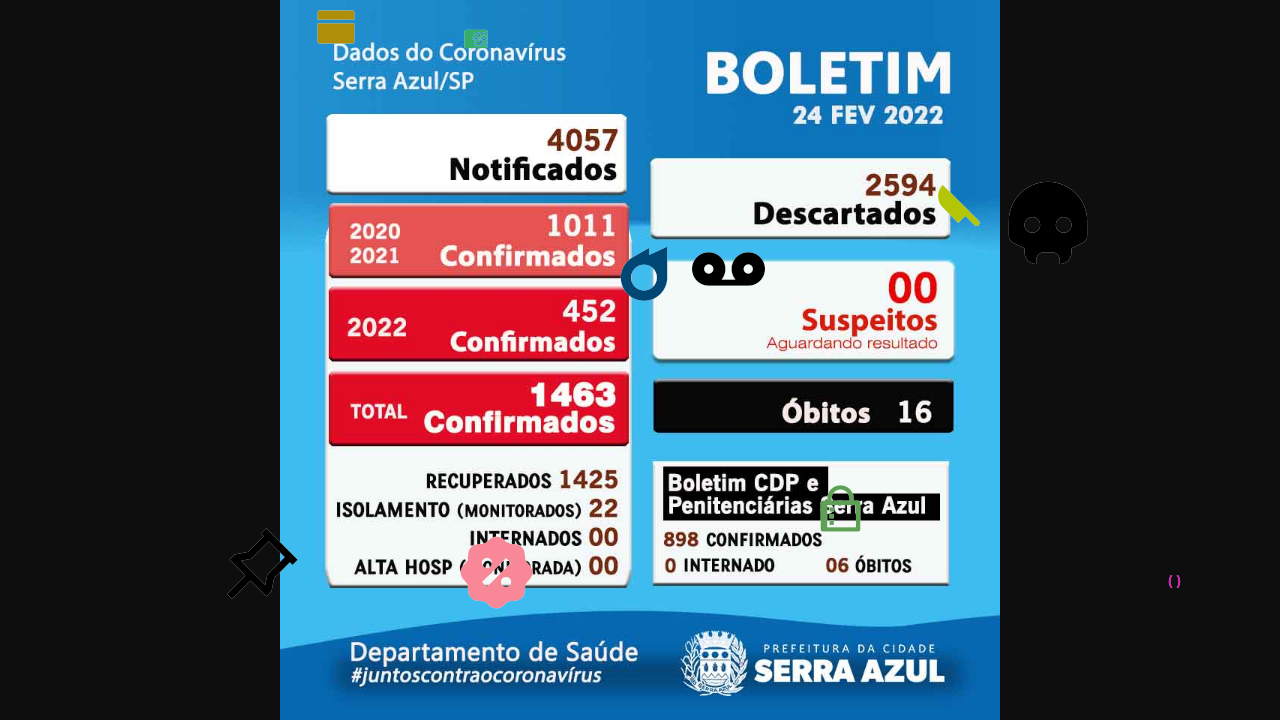 The width and height of the screenshot is (1280, 720). What do you see at coordinates (644, 275) in the screenshot?
I see `meteor or comet indicator for weather events` at bounding box center [644, 275].